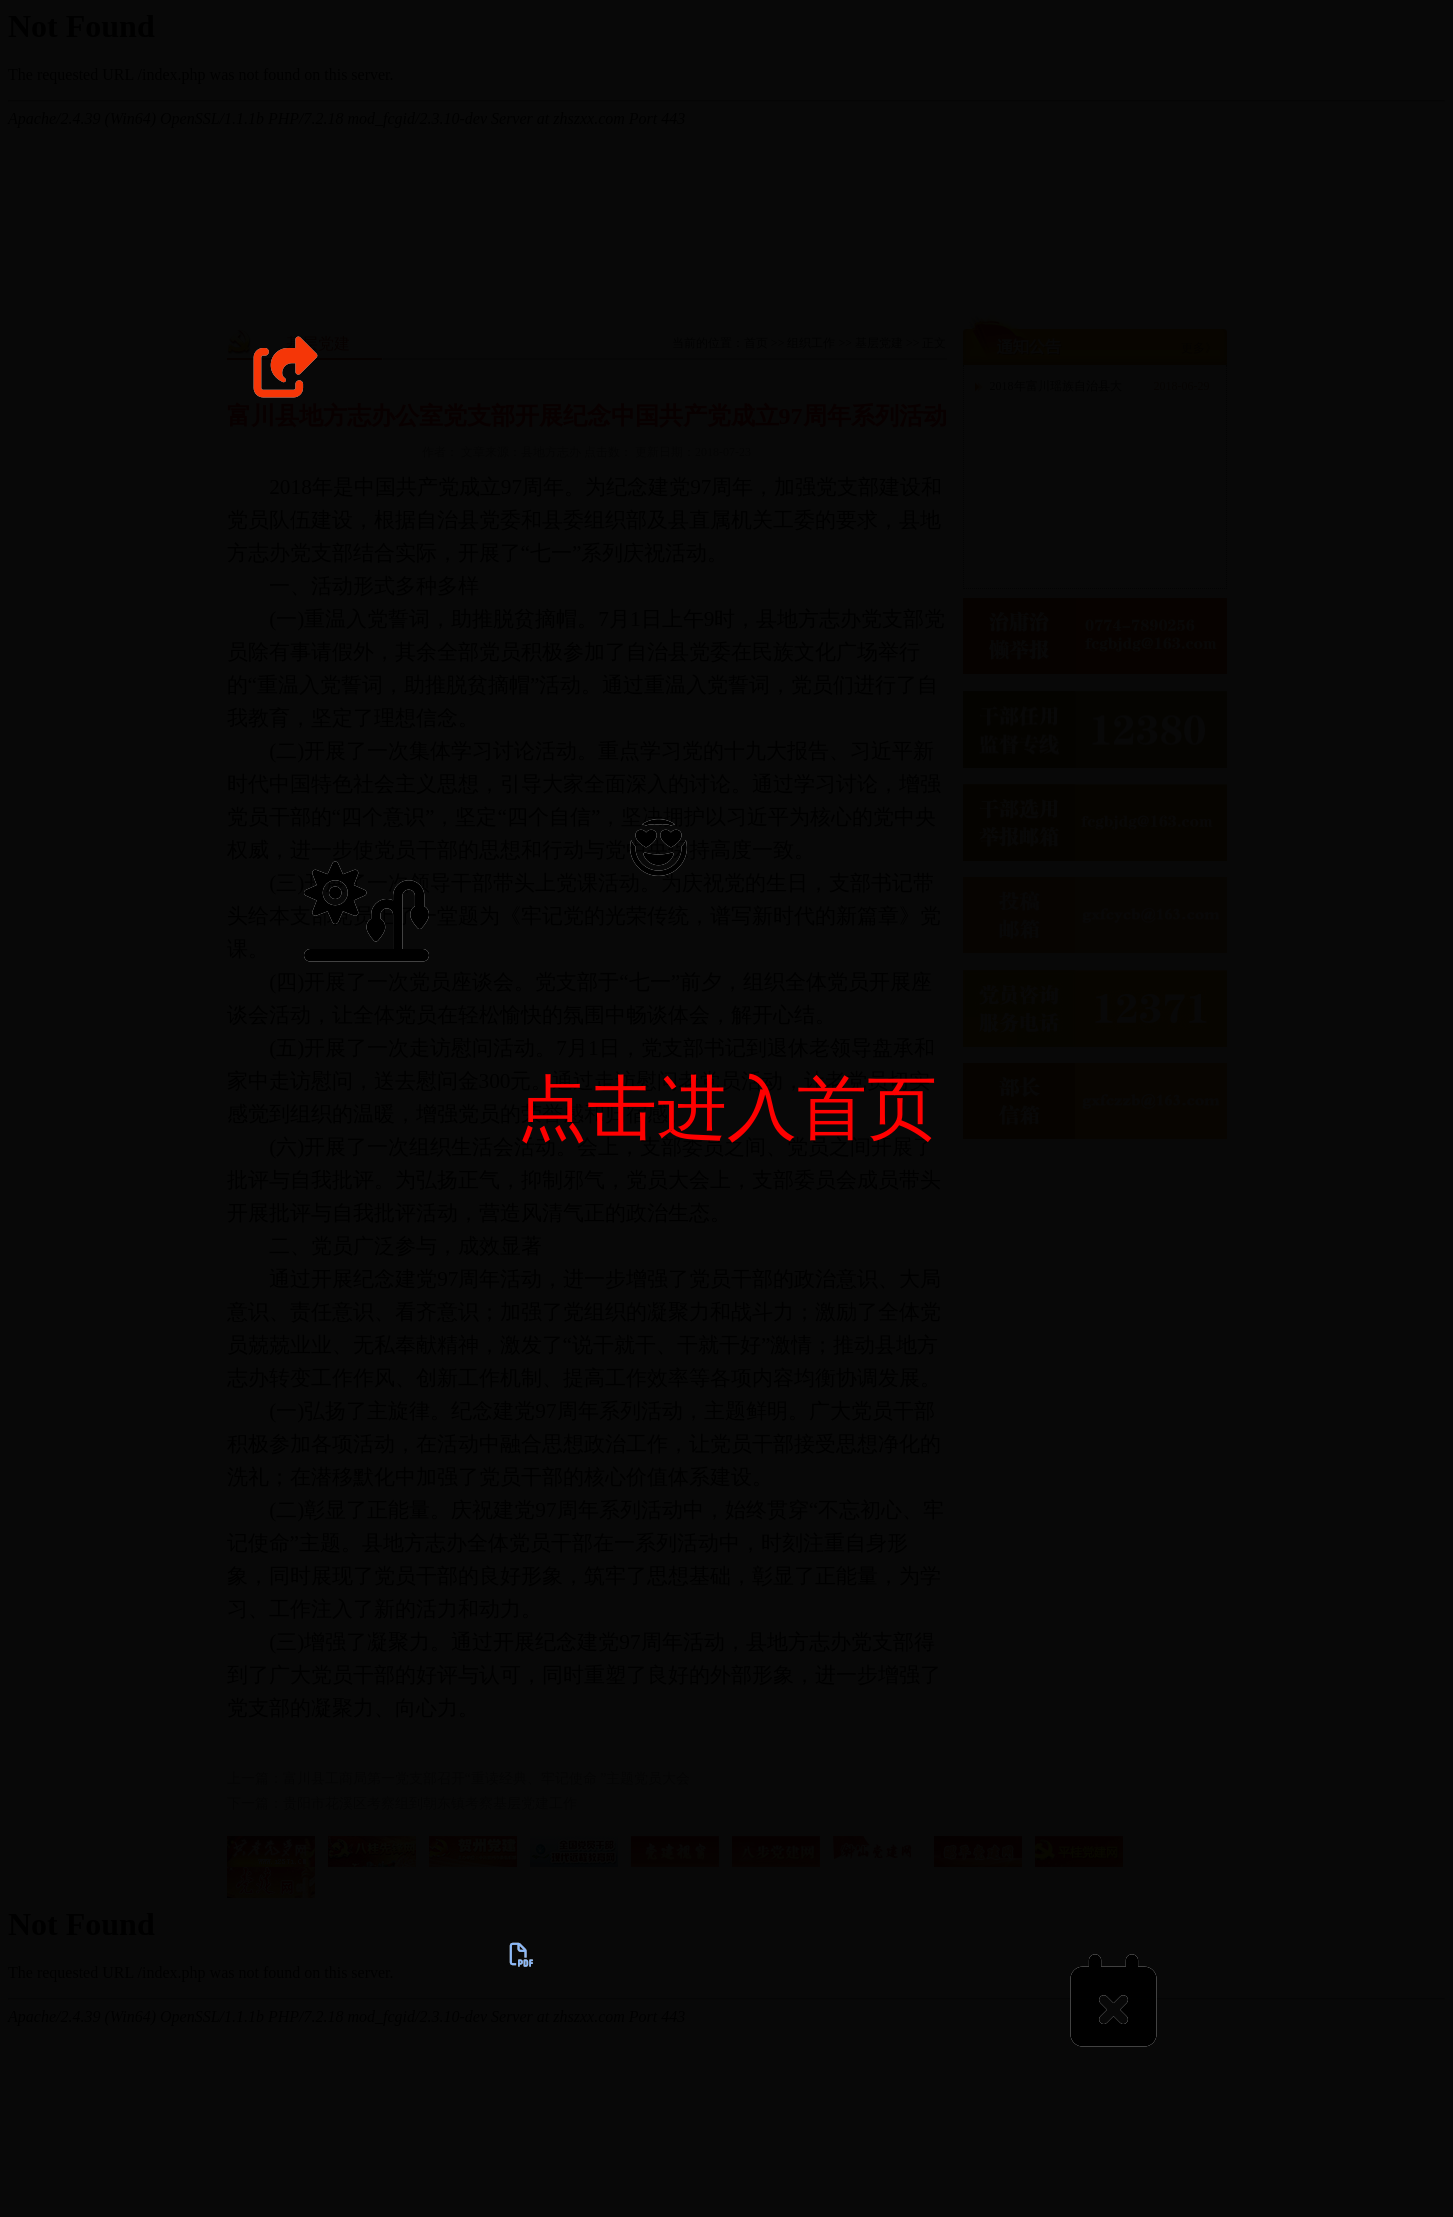 The image size is (1453, 2217). Describe the element at coordinates (521, 1954) in the screenshot. I see `view or open a PDF document` at that location.